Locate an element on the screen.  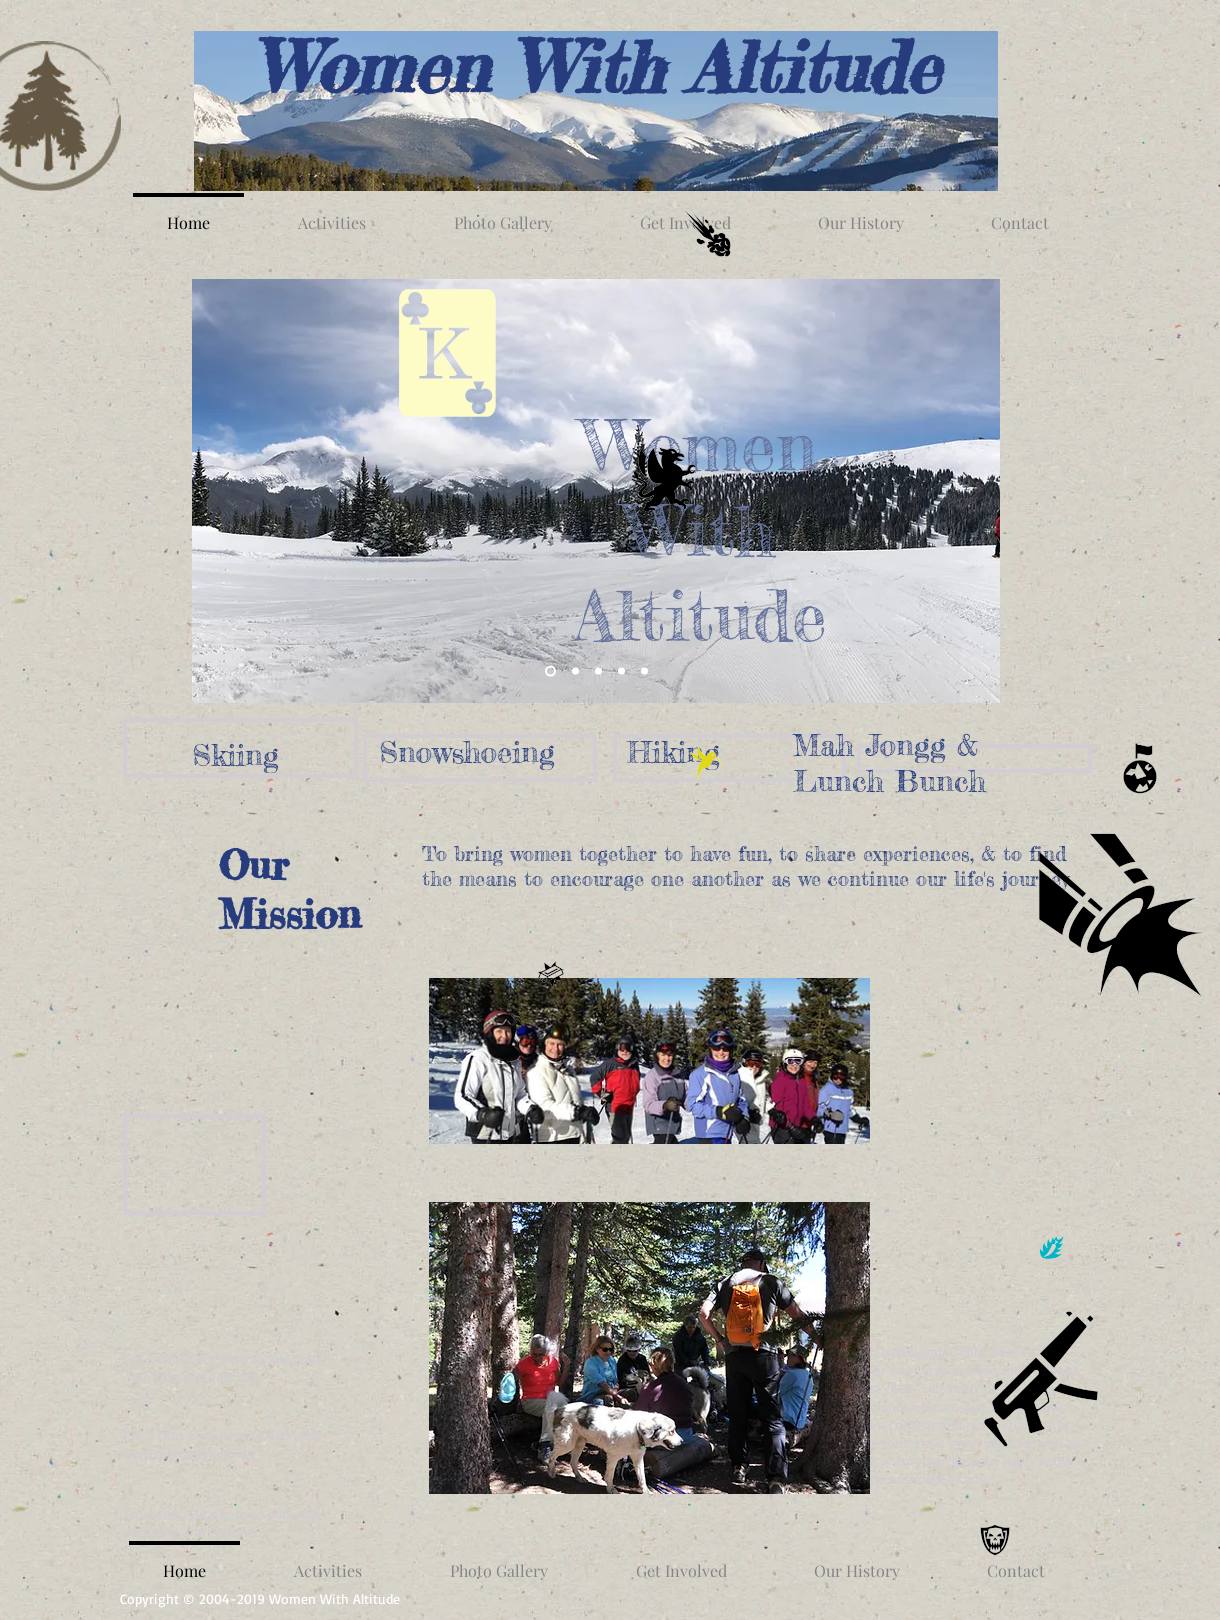
indicates a gold bar or treasure reward is located at coordinates (551, 974).